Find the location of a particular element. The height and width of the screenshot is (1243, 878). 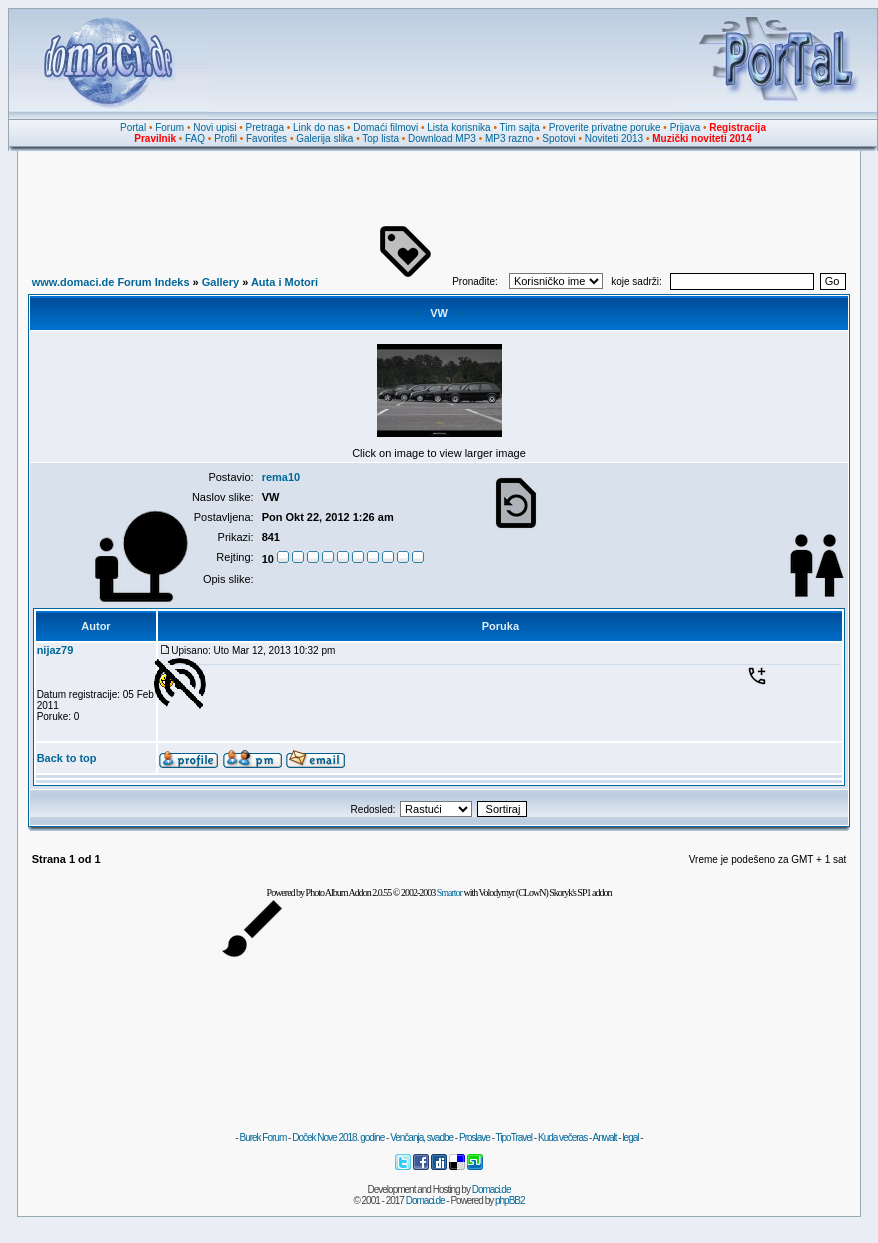

add a new contact to your phone is located at coordinates (757, 676).